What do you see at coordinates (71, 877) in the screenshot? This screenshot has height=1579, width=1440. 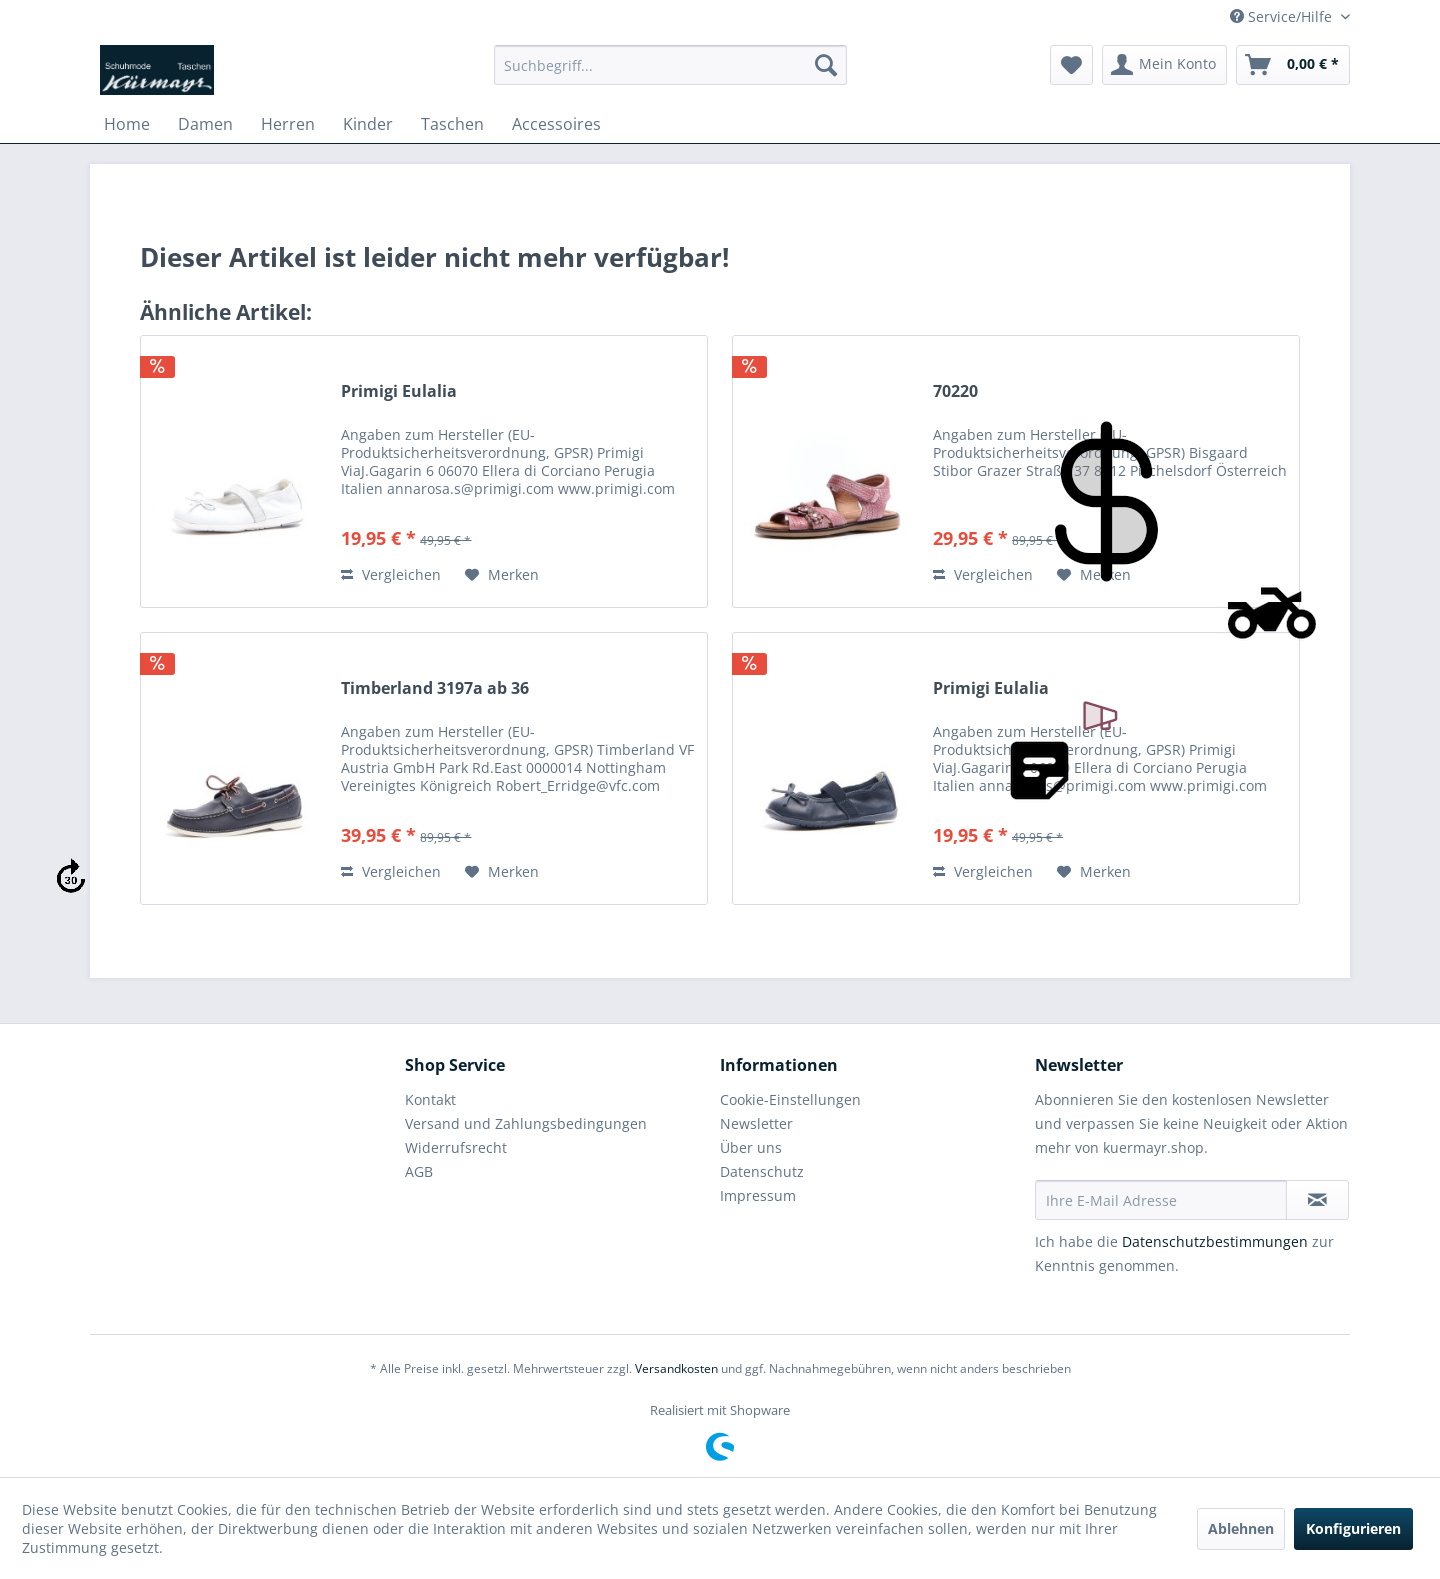 I see `skip forward 30 seconds in media playback` at bounding box center [71, 877].